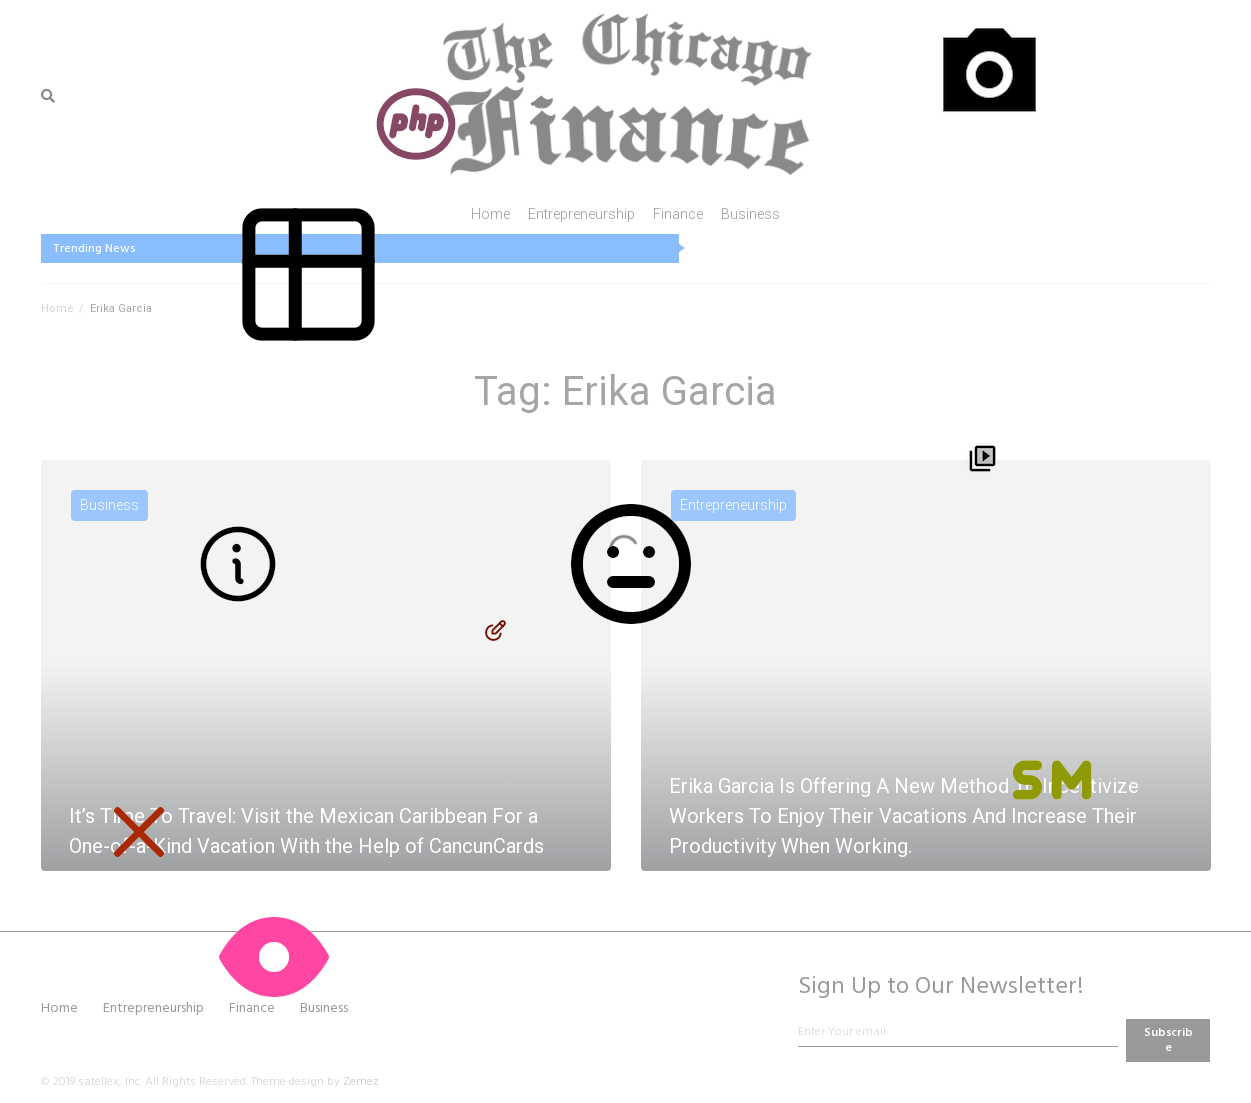 The height and width of the screenshot is (1103, 1251). What do you see at coordinates (274, 957) in the screenshot?
I see `view or preview content` at bounding box center [274, 957].